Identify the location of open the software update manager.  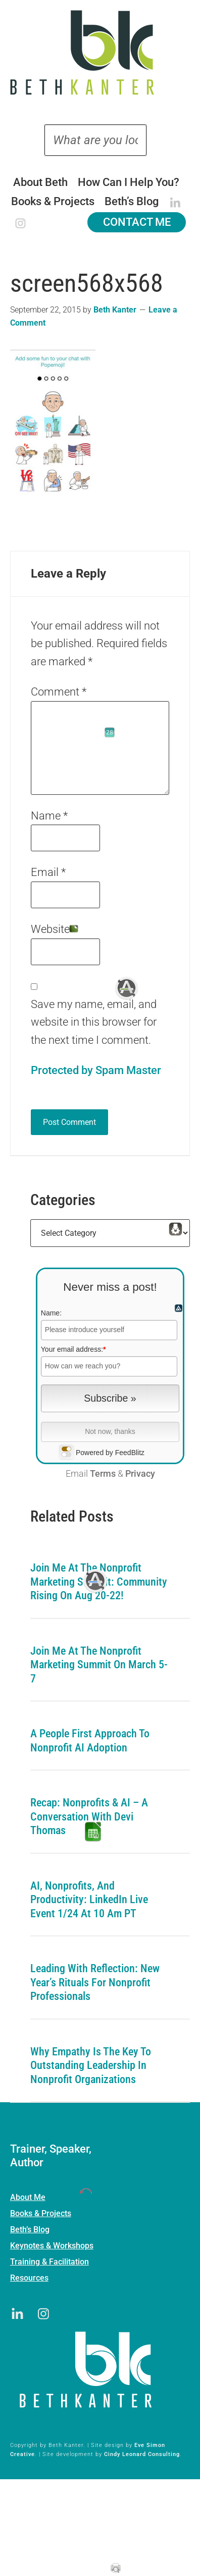
(126, 988).